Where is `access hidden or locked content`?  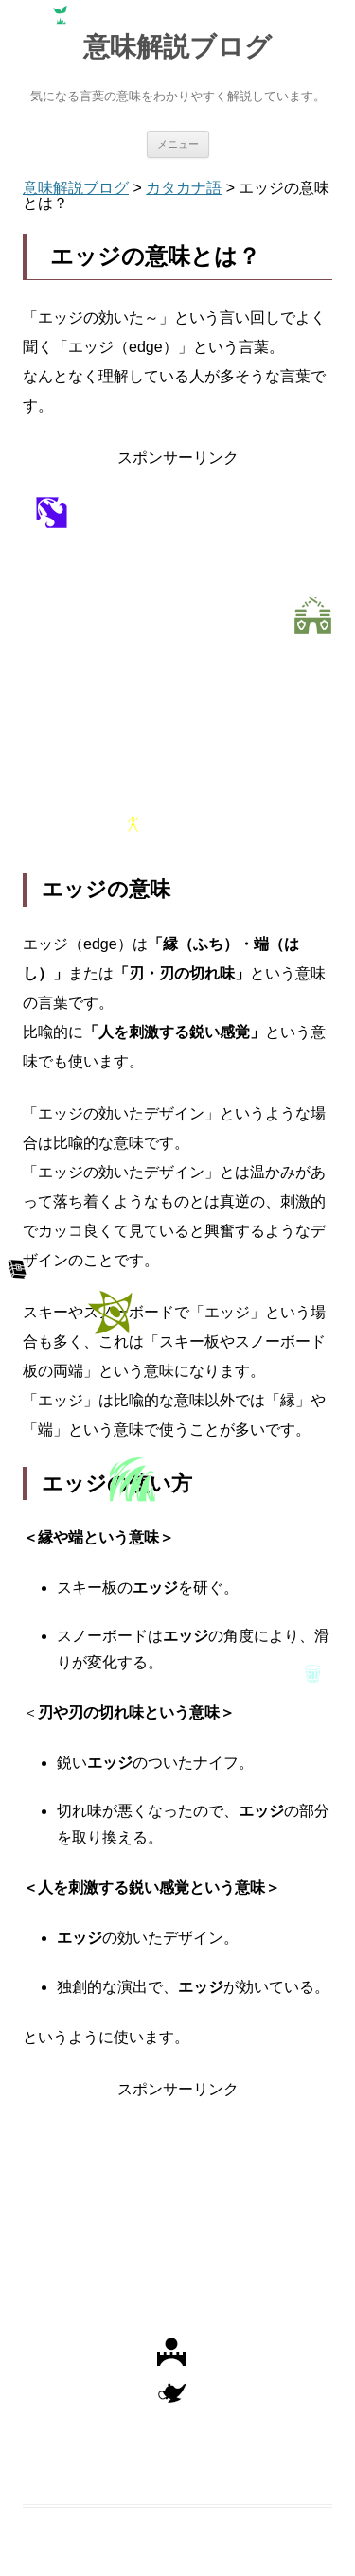 access hidden or locked content is located at coordinates (17, 1269).